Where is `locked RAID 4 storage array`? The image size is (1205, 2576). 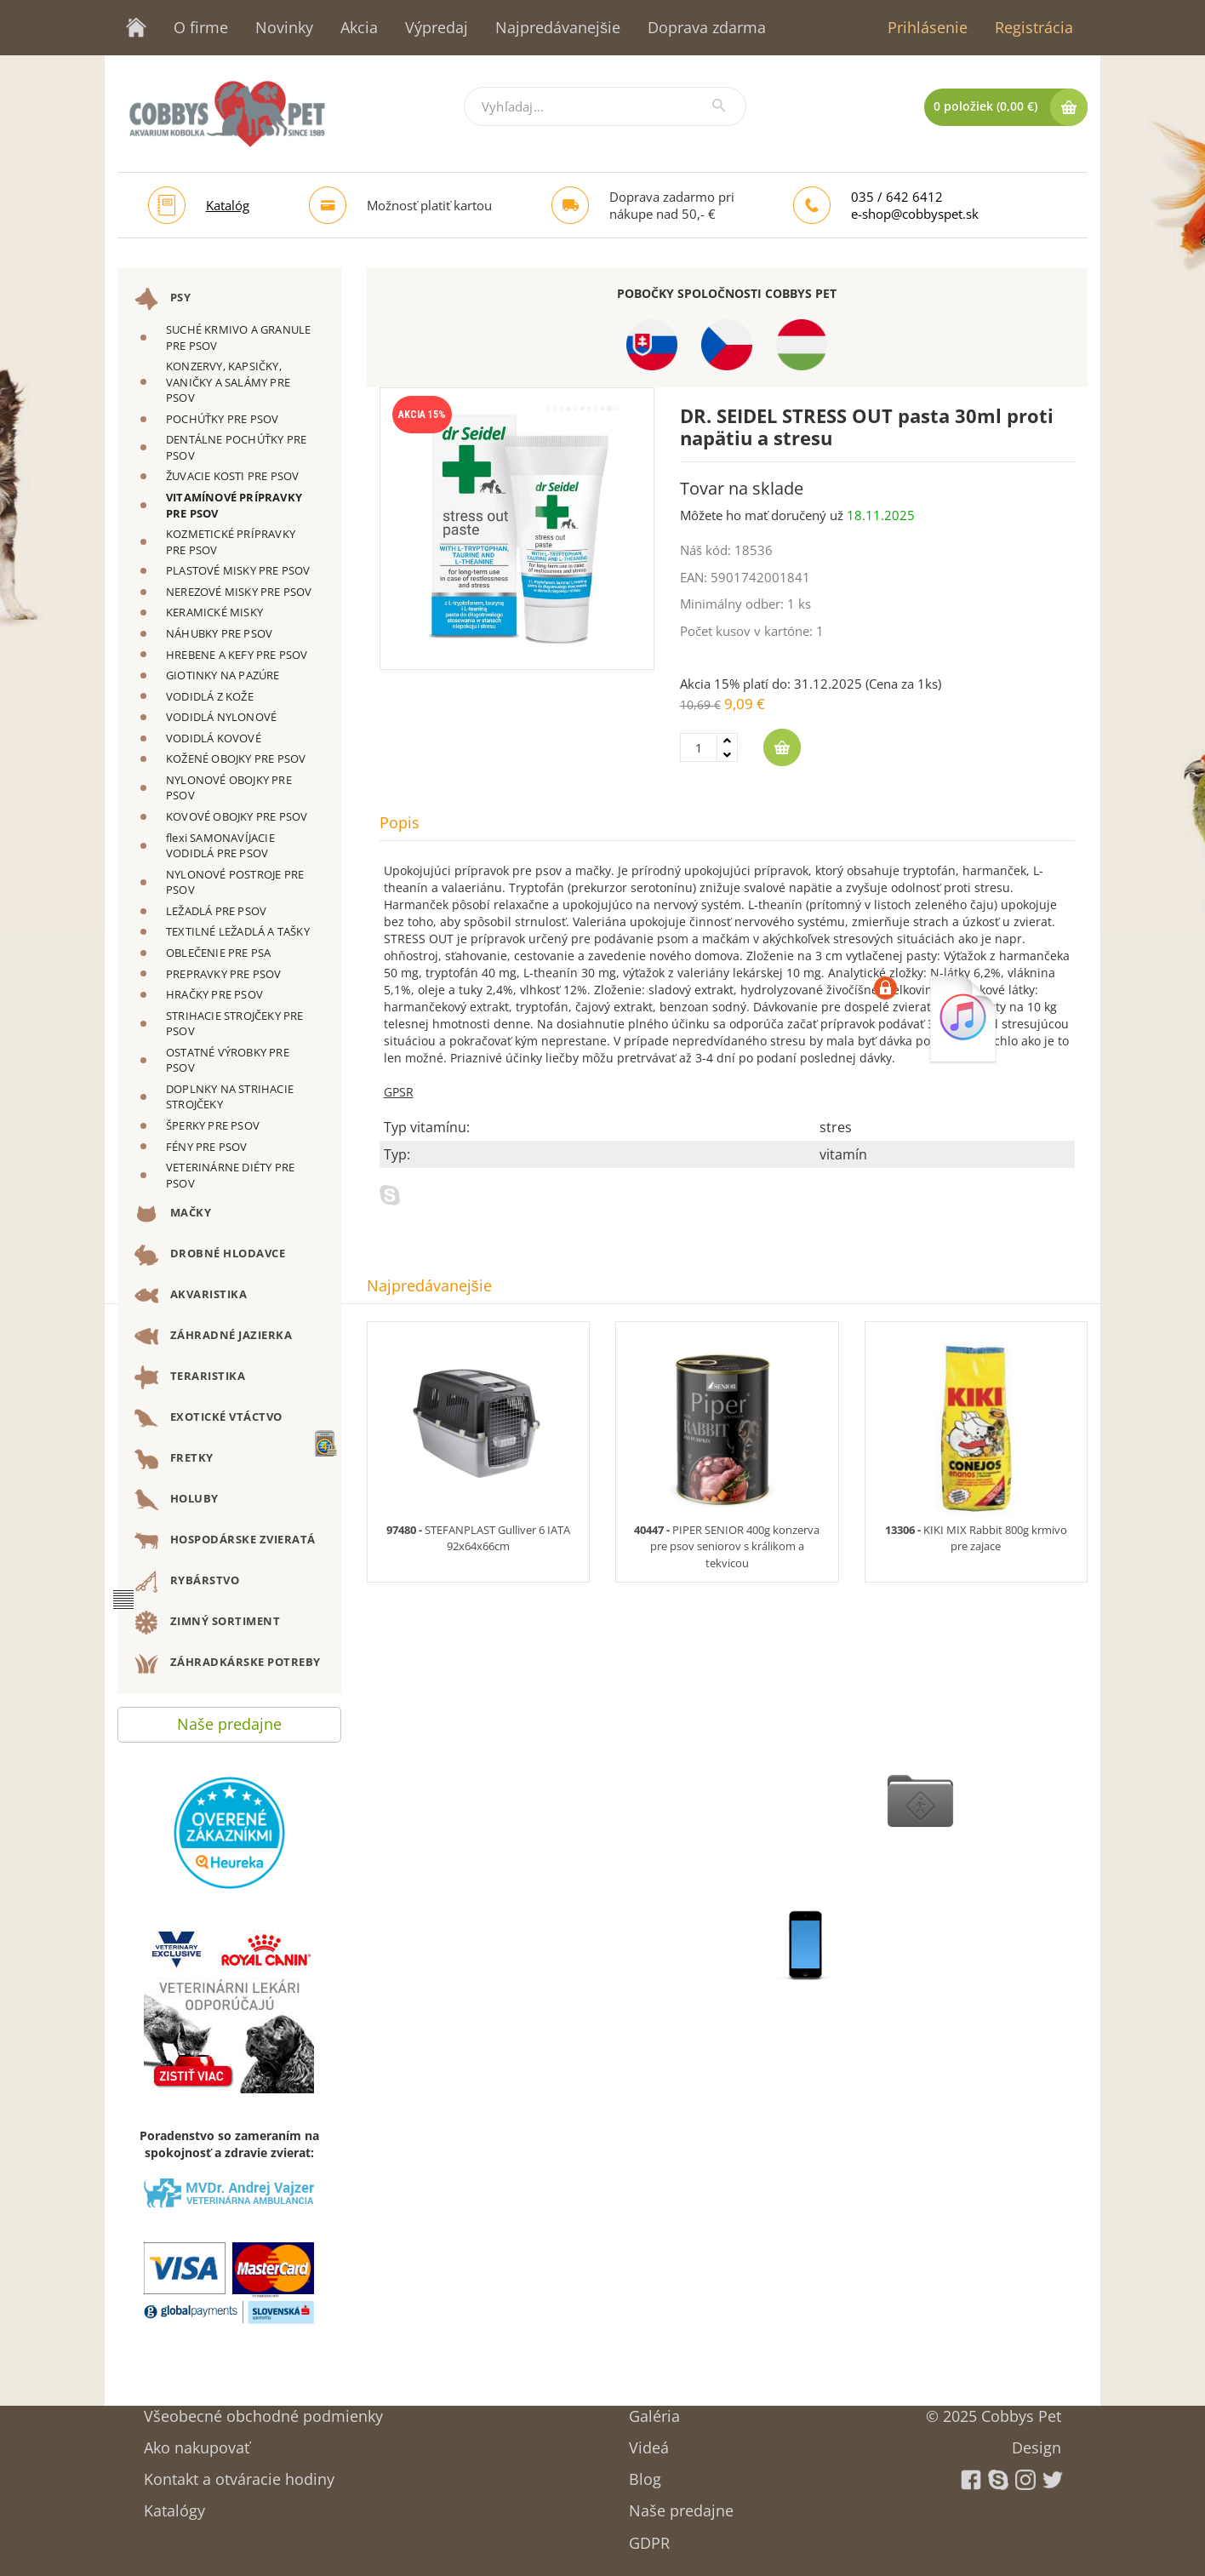 locked RAID 4 storage array is located at coordinates (324, 1443).